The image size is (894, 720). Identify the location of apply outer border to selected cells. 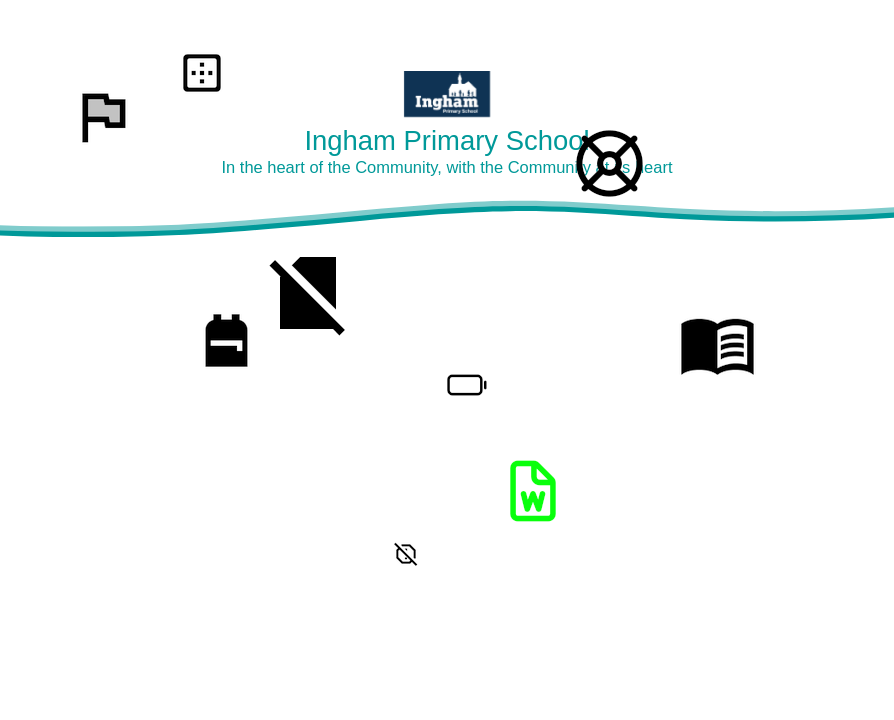
(202, 73).